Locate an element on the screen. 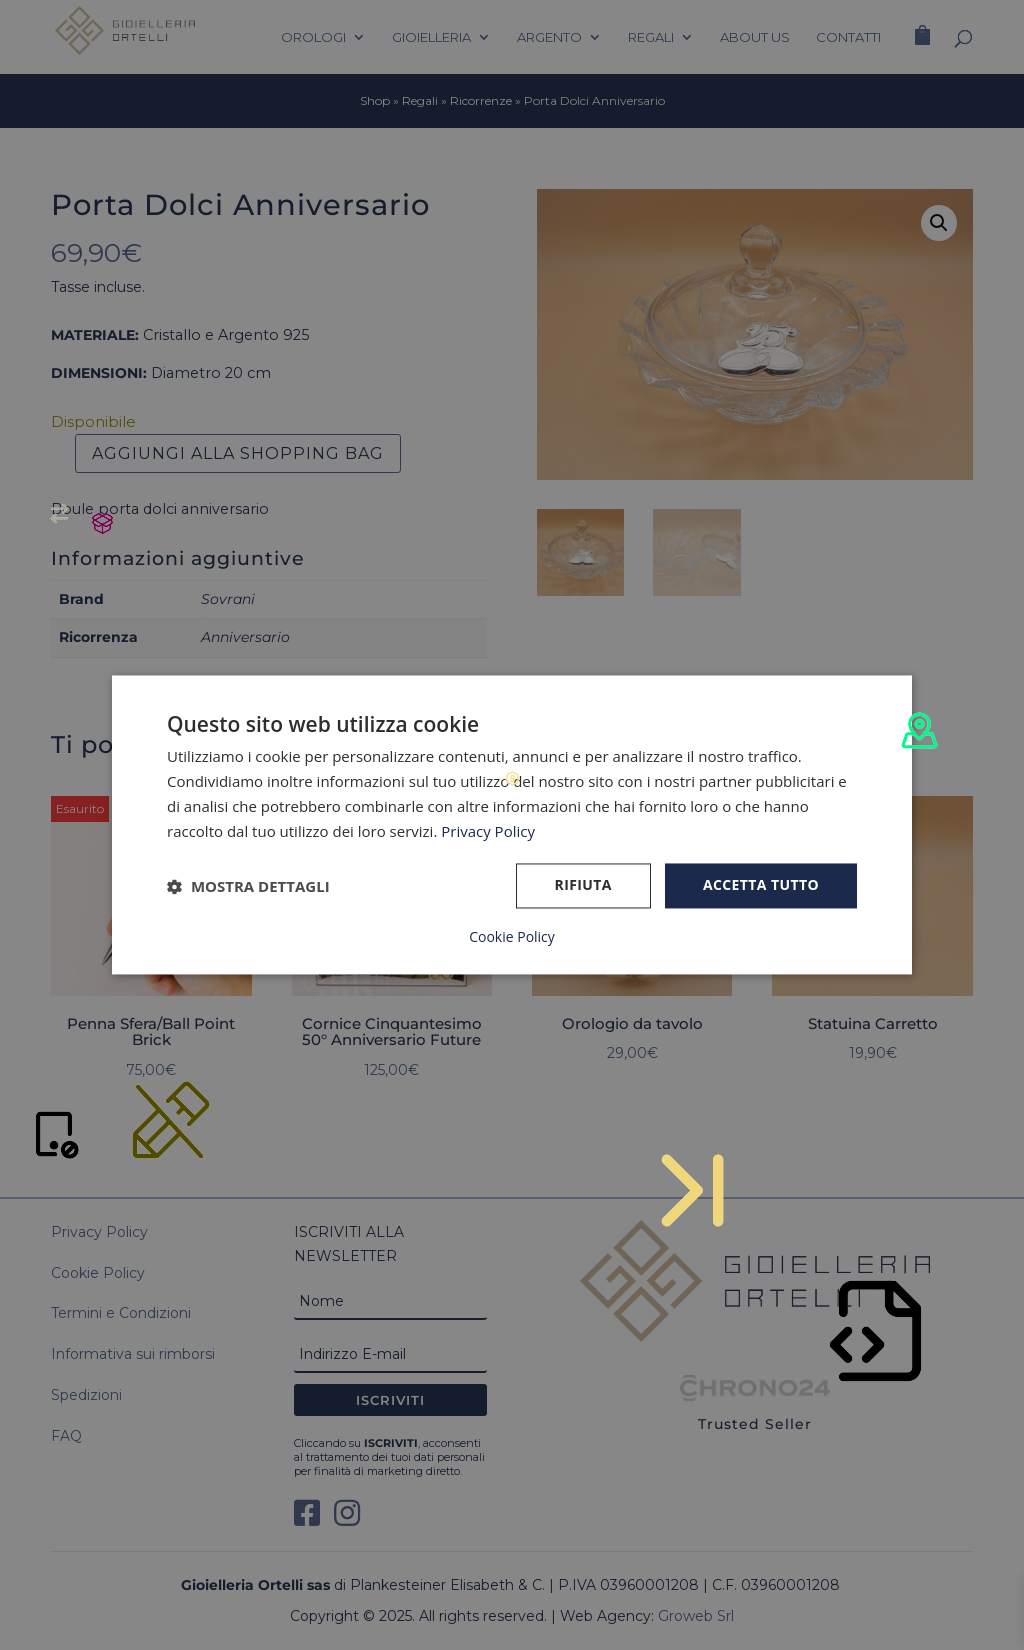 Image resolution: width=1024 pixels, height=1650 pixels. cancel tablet connection or pairing is located at coordinates (54, 1134).